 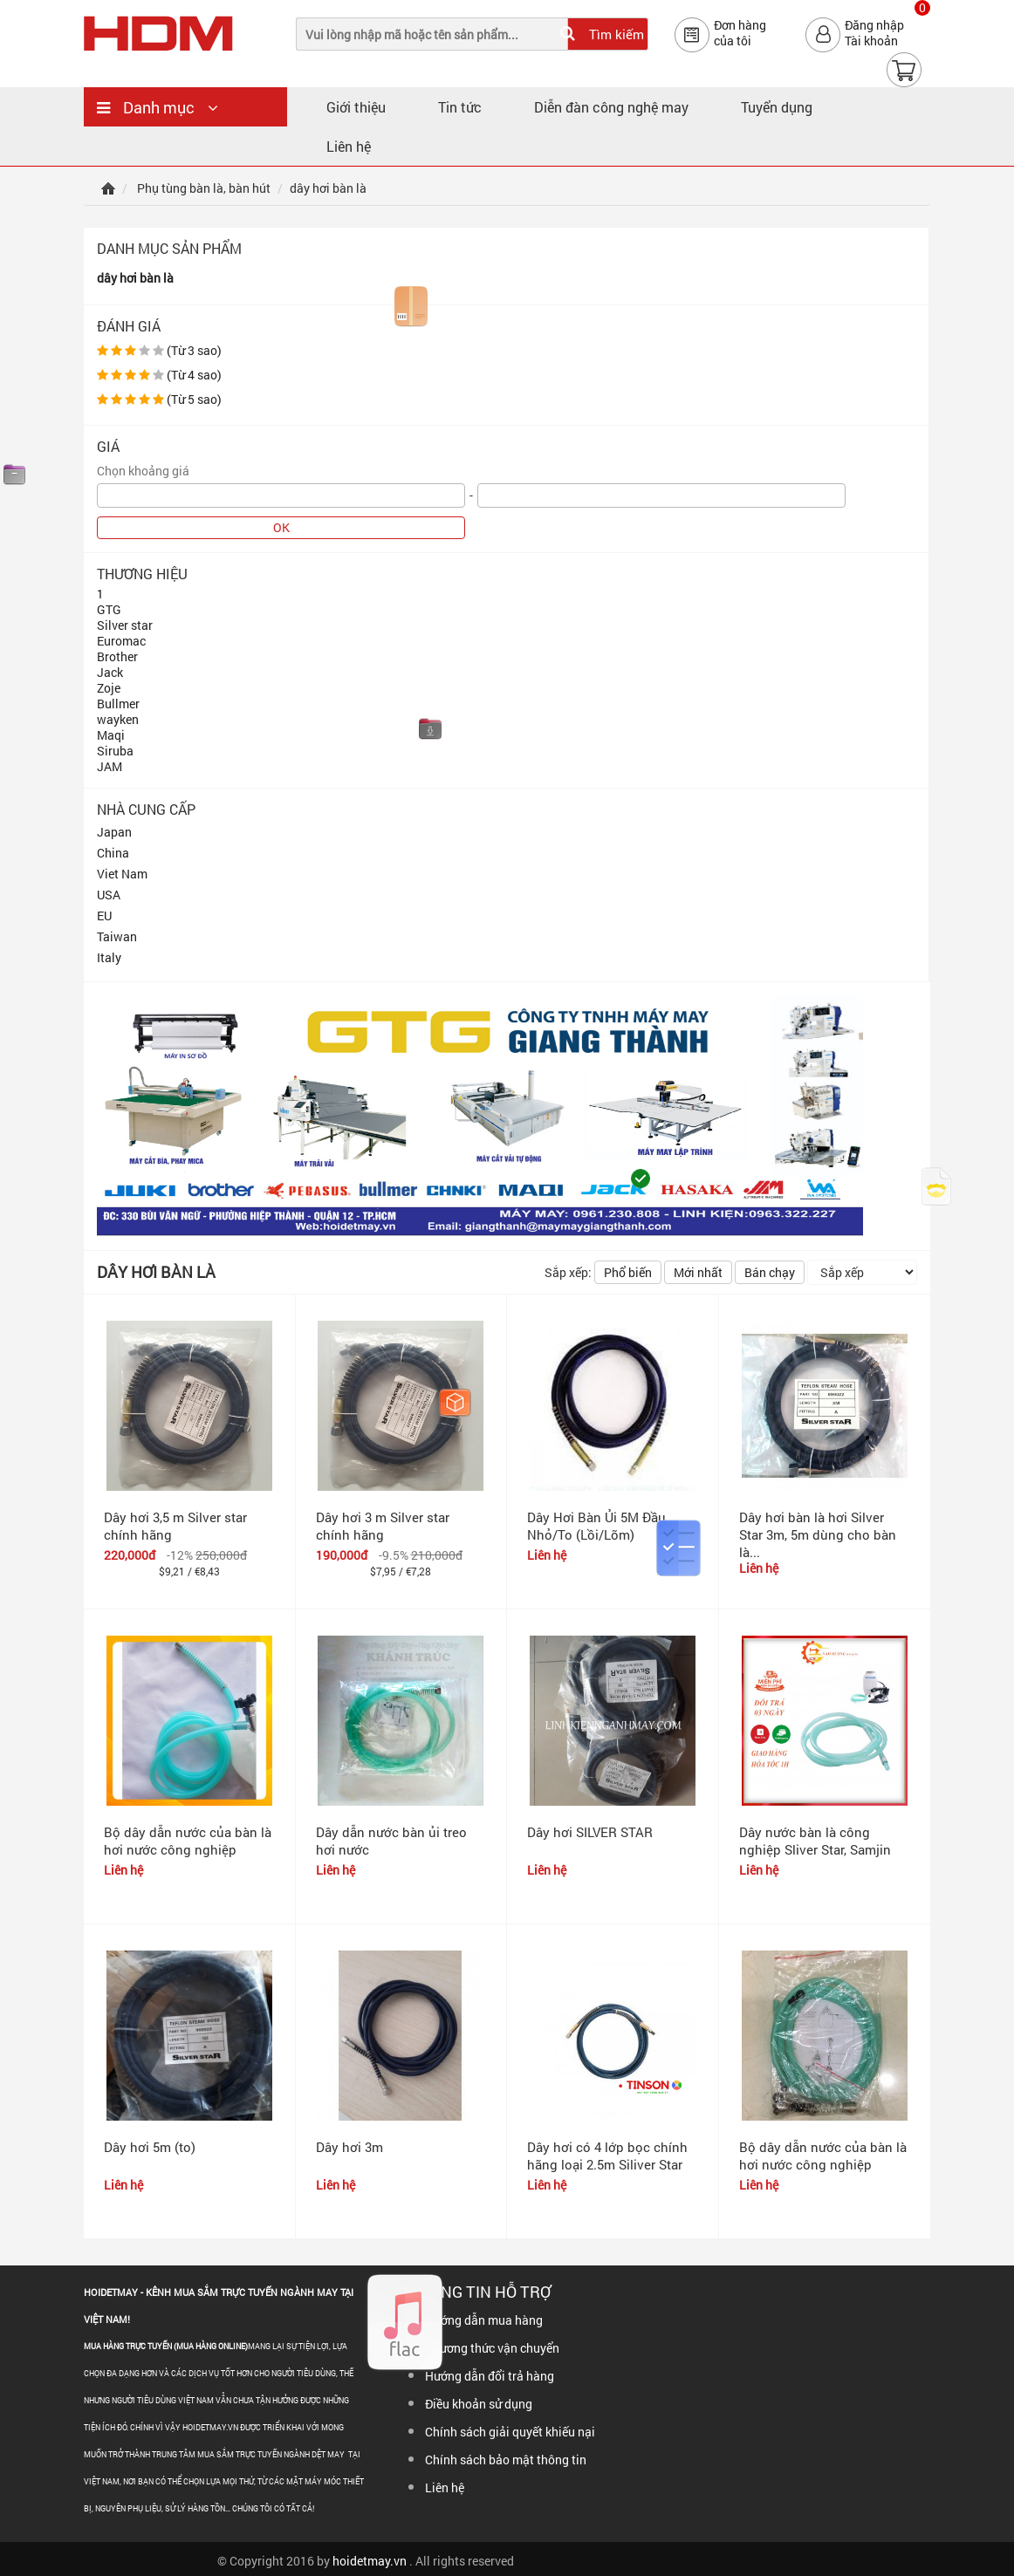 What do you see at coordinates (641, 1179) in the screenshot?
I see `confirm or accept an action` at bounding box center [641, 1179].